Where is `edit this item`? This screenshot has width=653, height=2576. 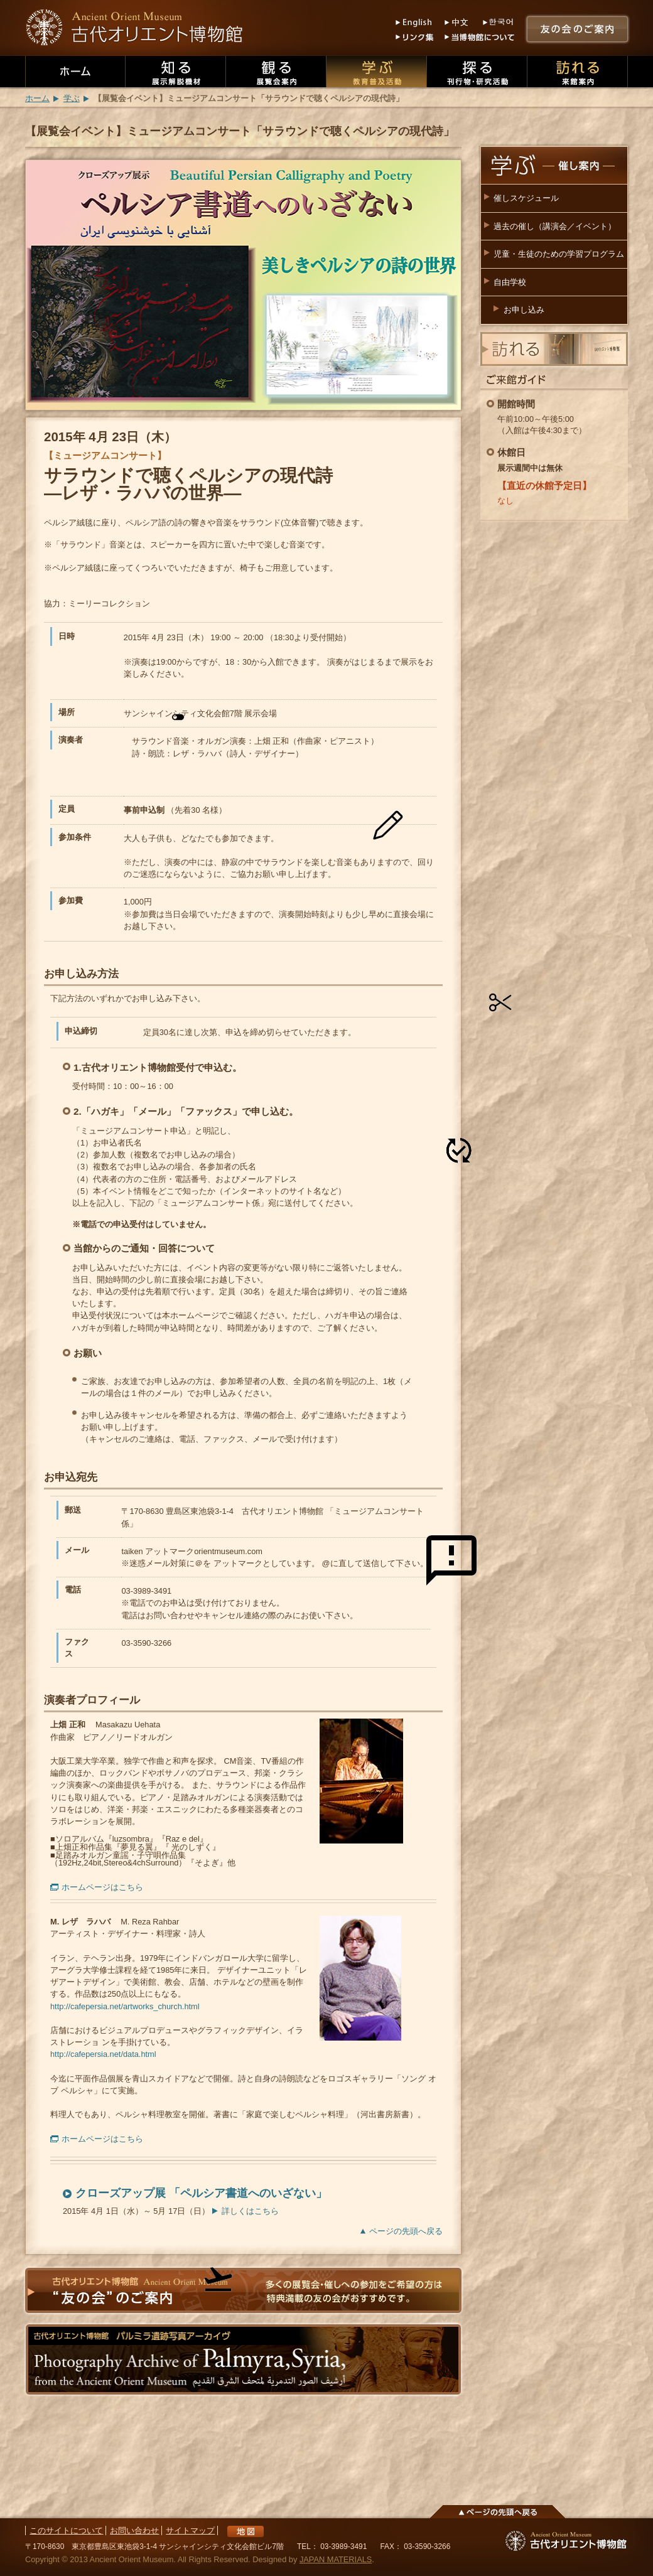
edit this item is located at coordinates (387, 825).